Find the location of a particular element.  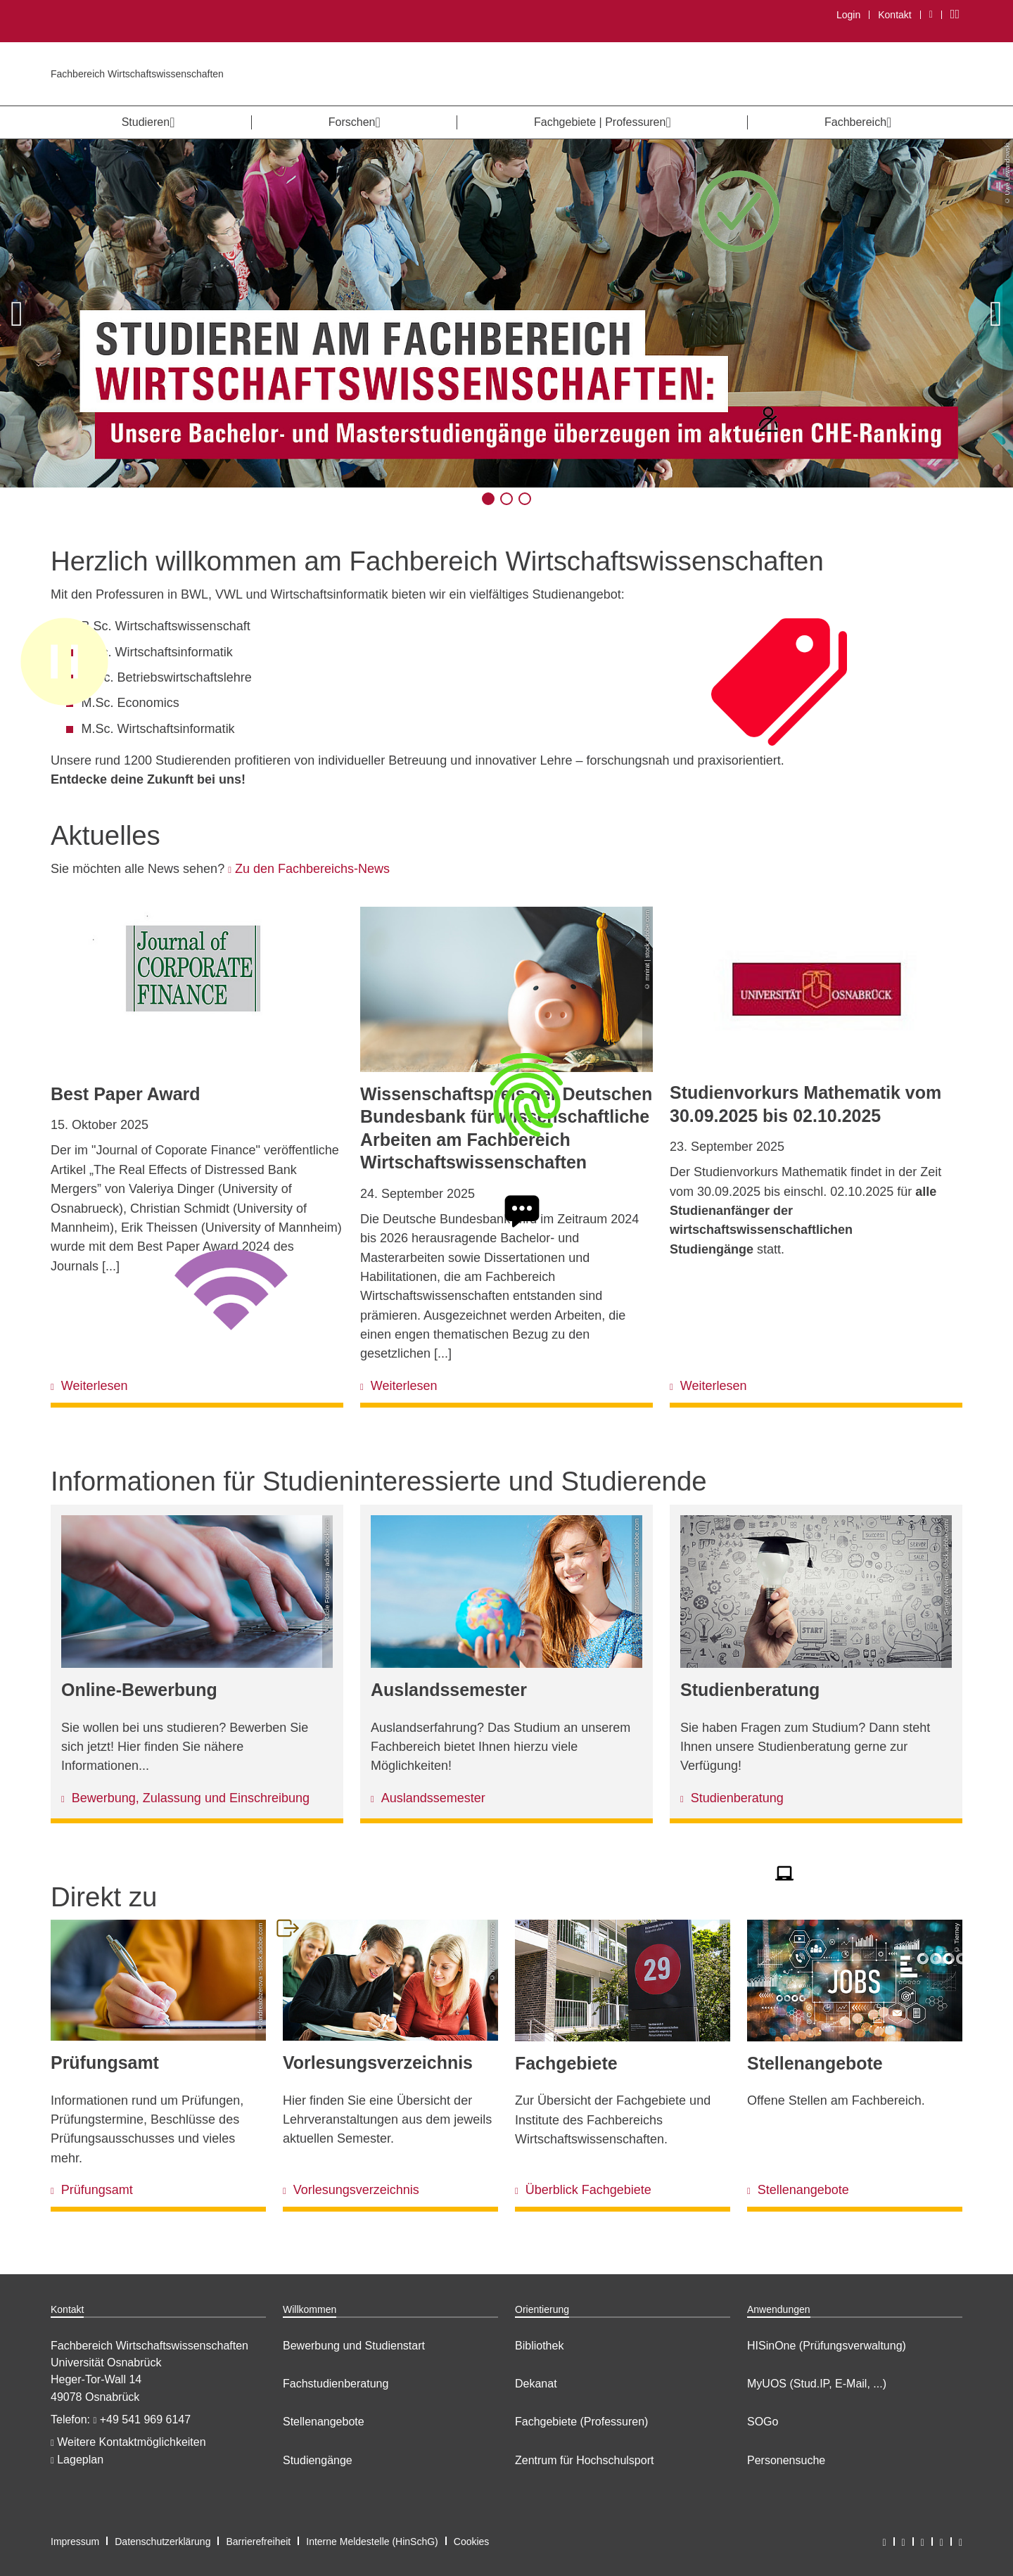

authenticate with fingerprint is located at coordinates (526, 1095).